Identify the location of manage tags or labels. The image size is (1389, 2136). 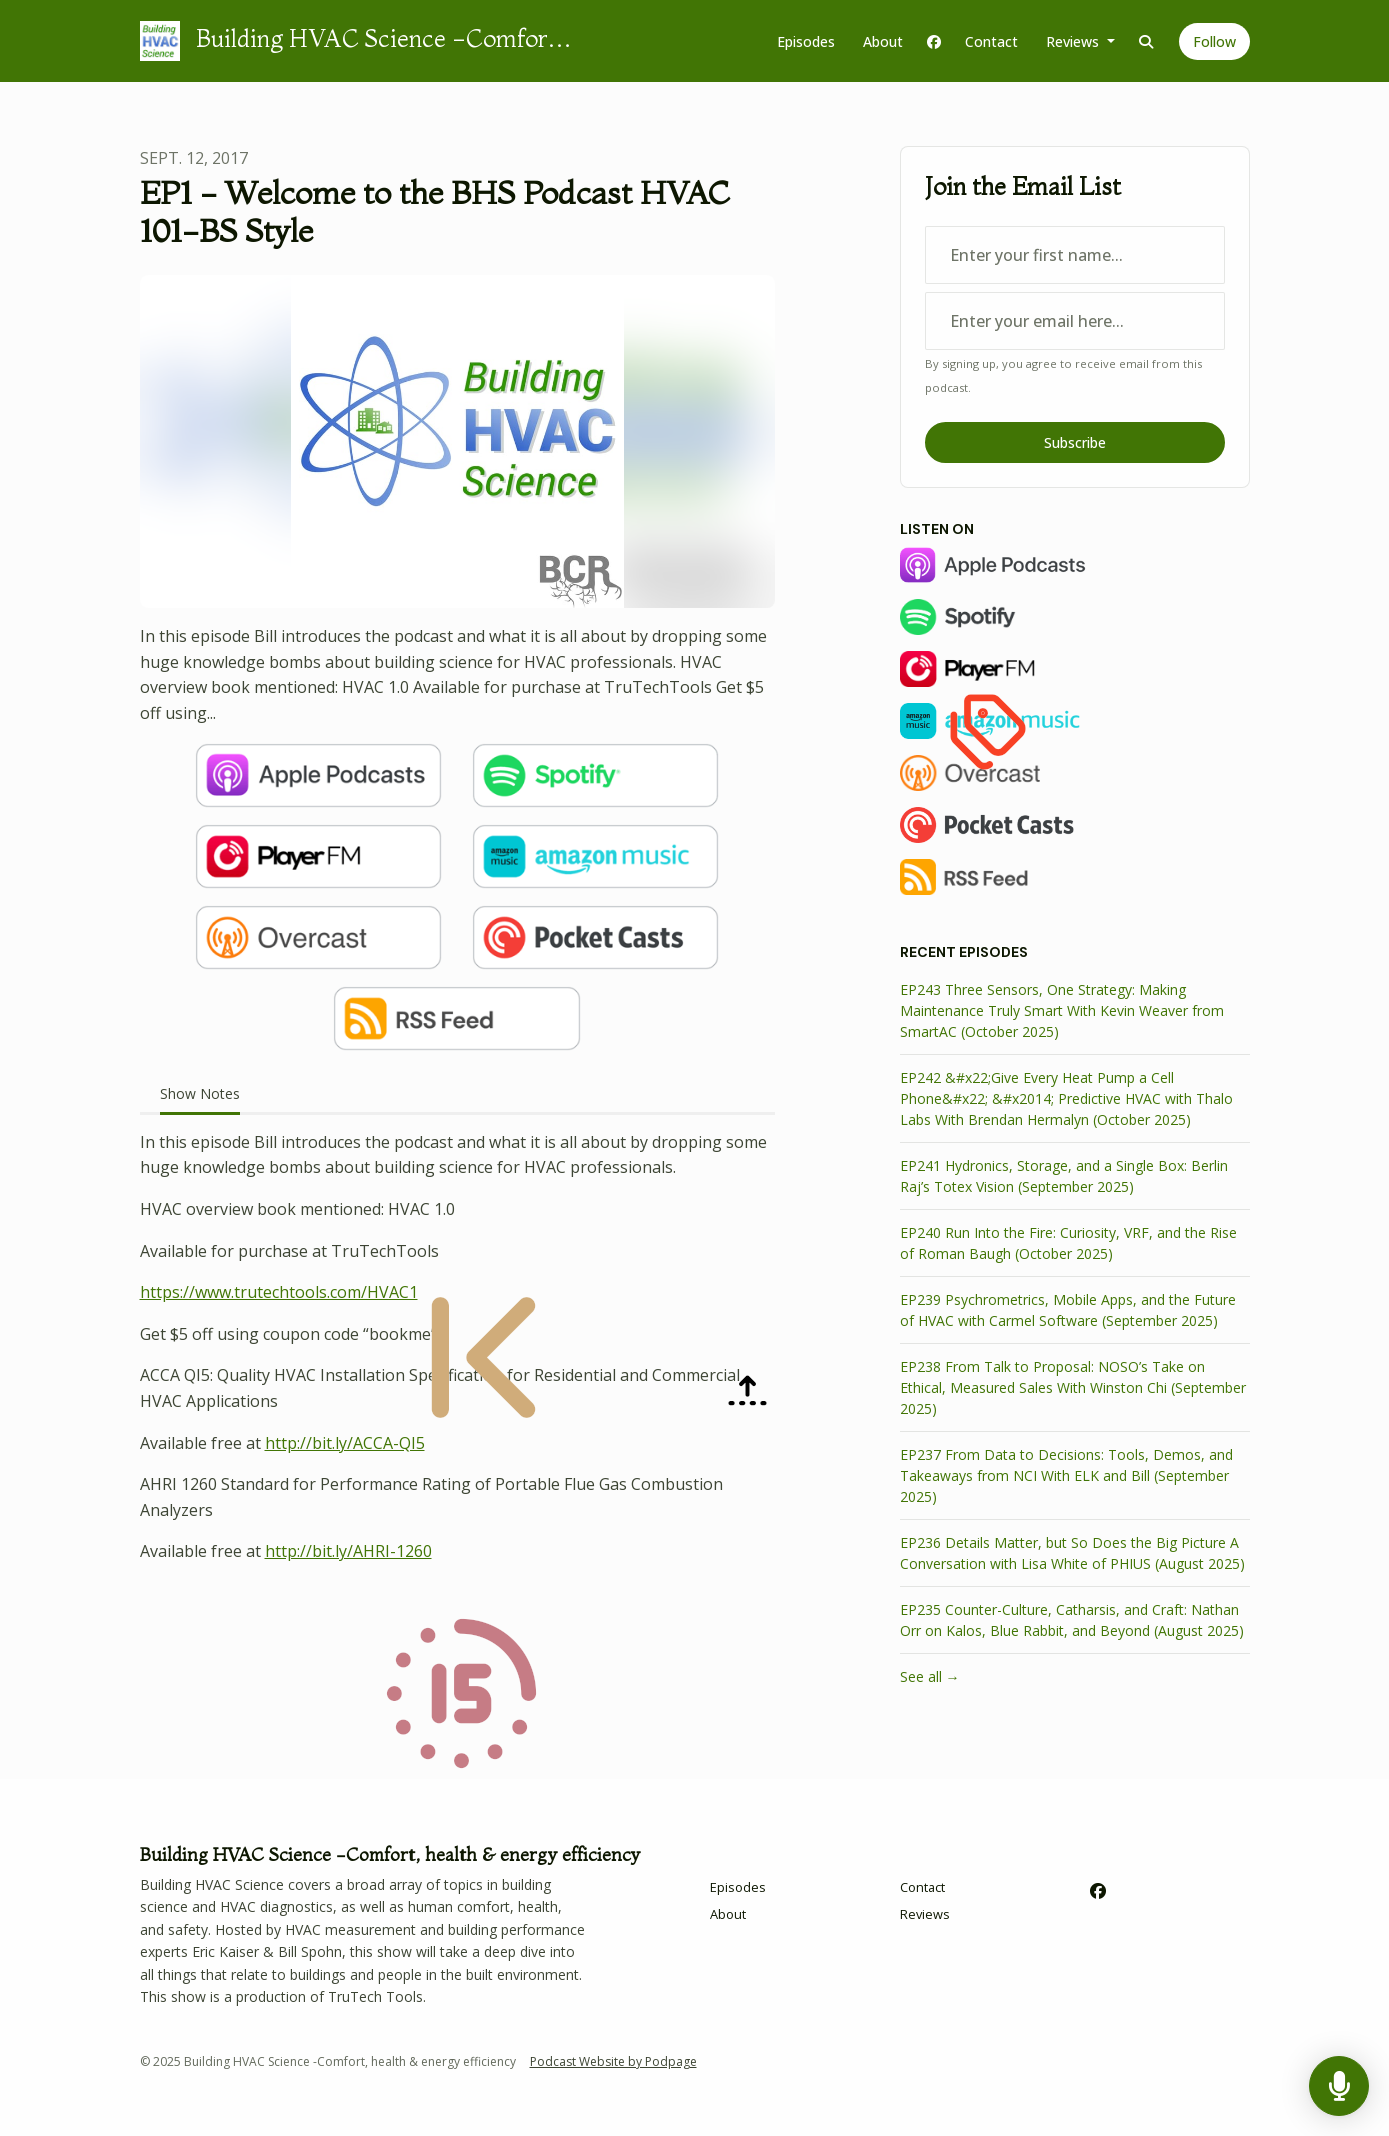
(988, 732).